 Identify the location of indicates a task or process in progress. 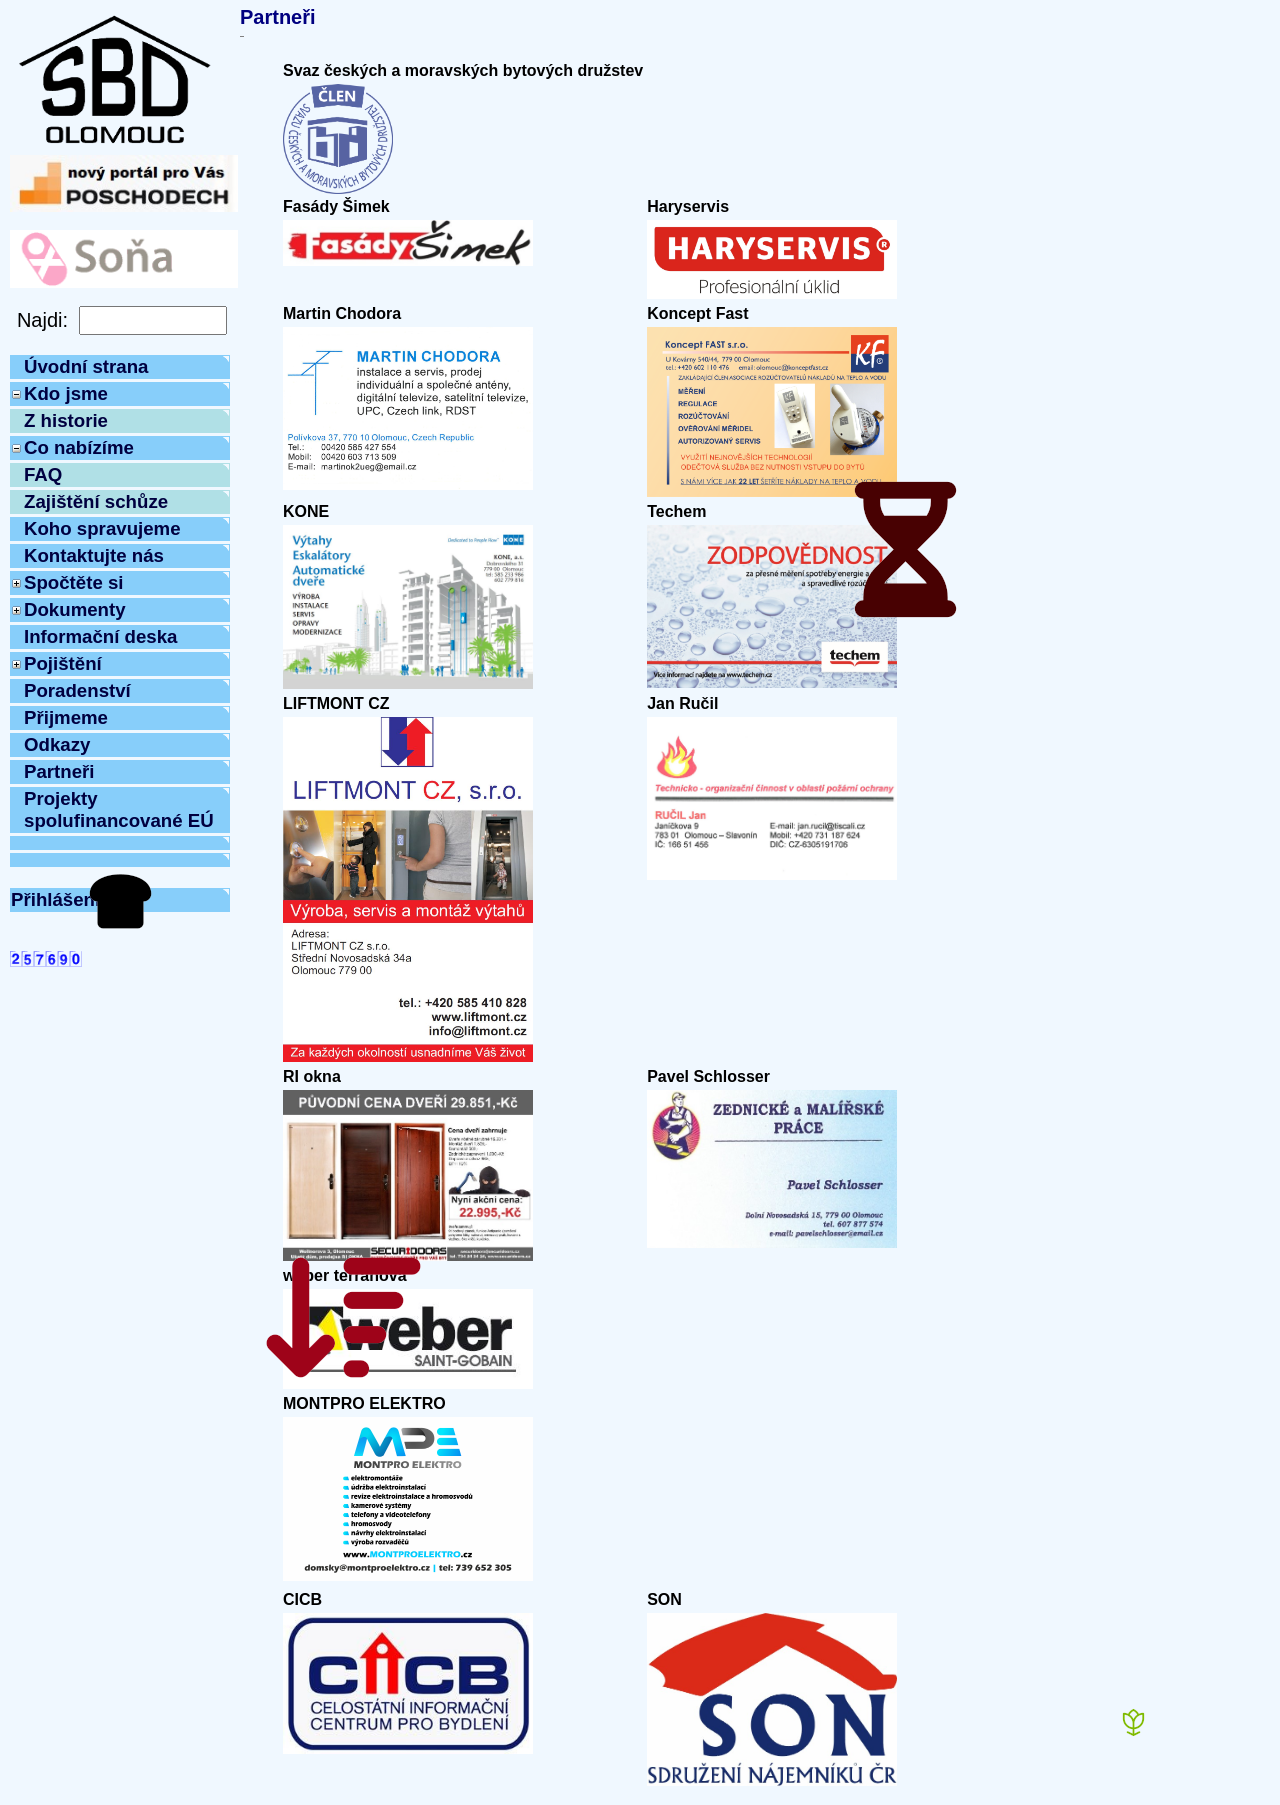
(905, 549).